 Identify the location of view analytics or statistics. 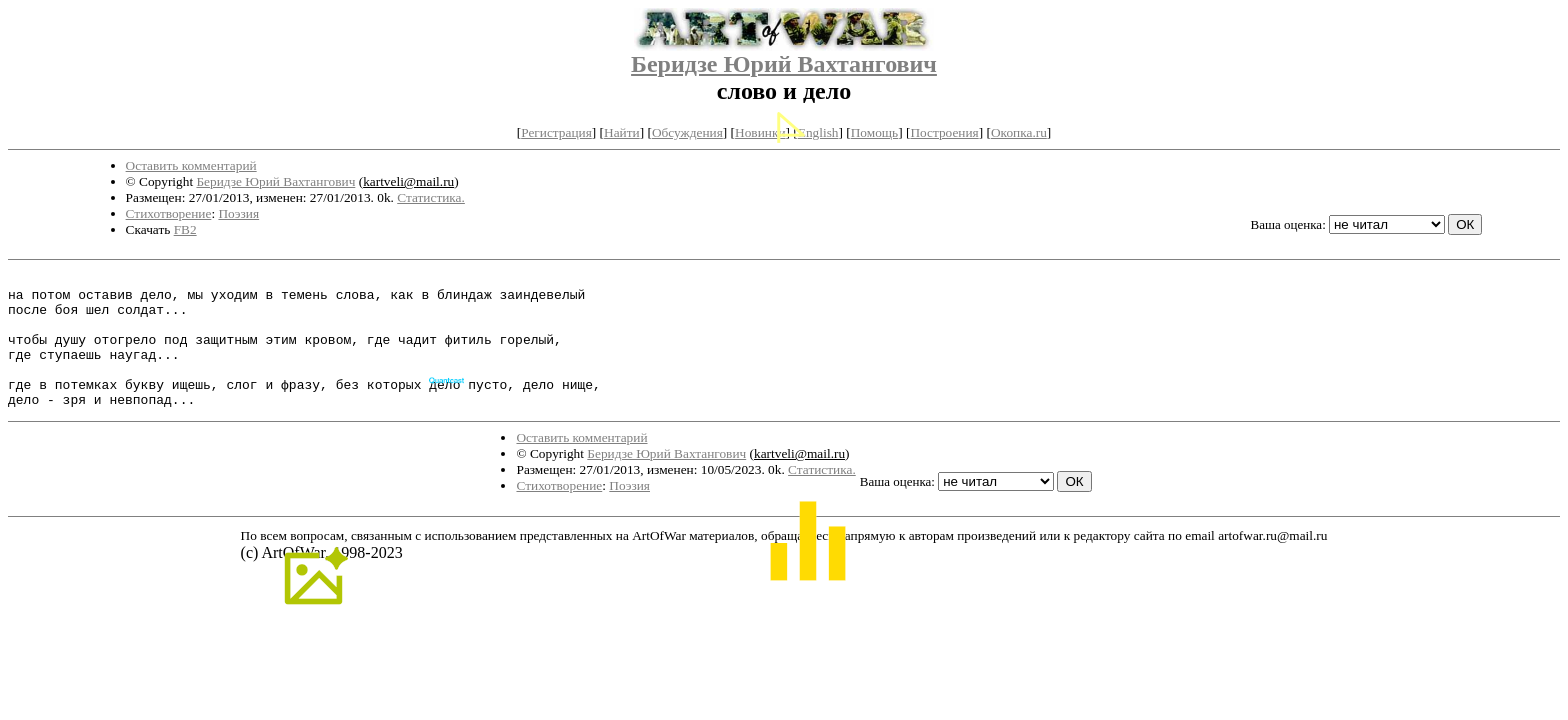
(808, 543).